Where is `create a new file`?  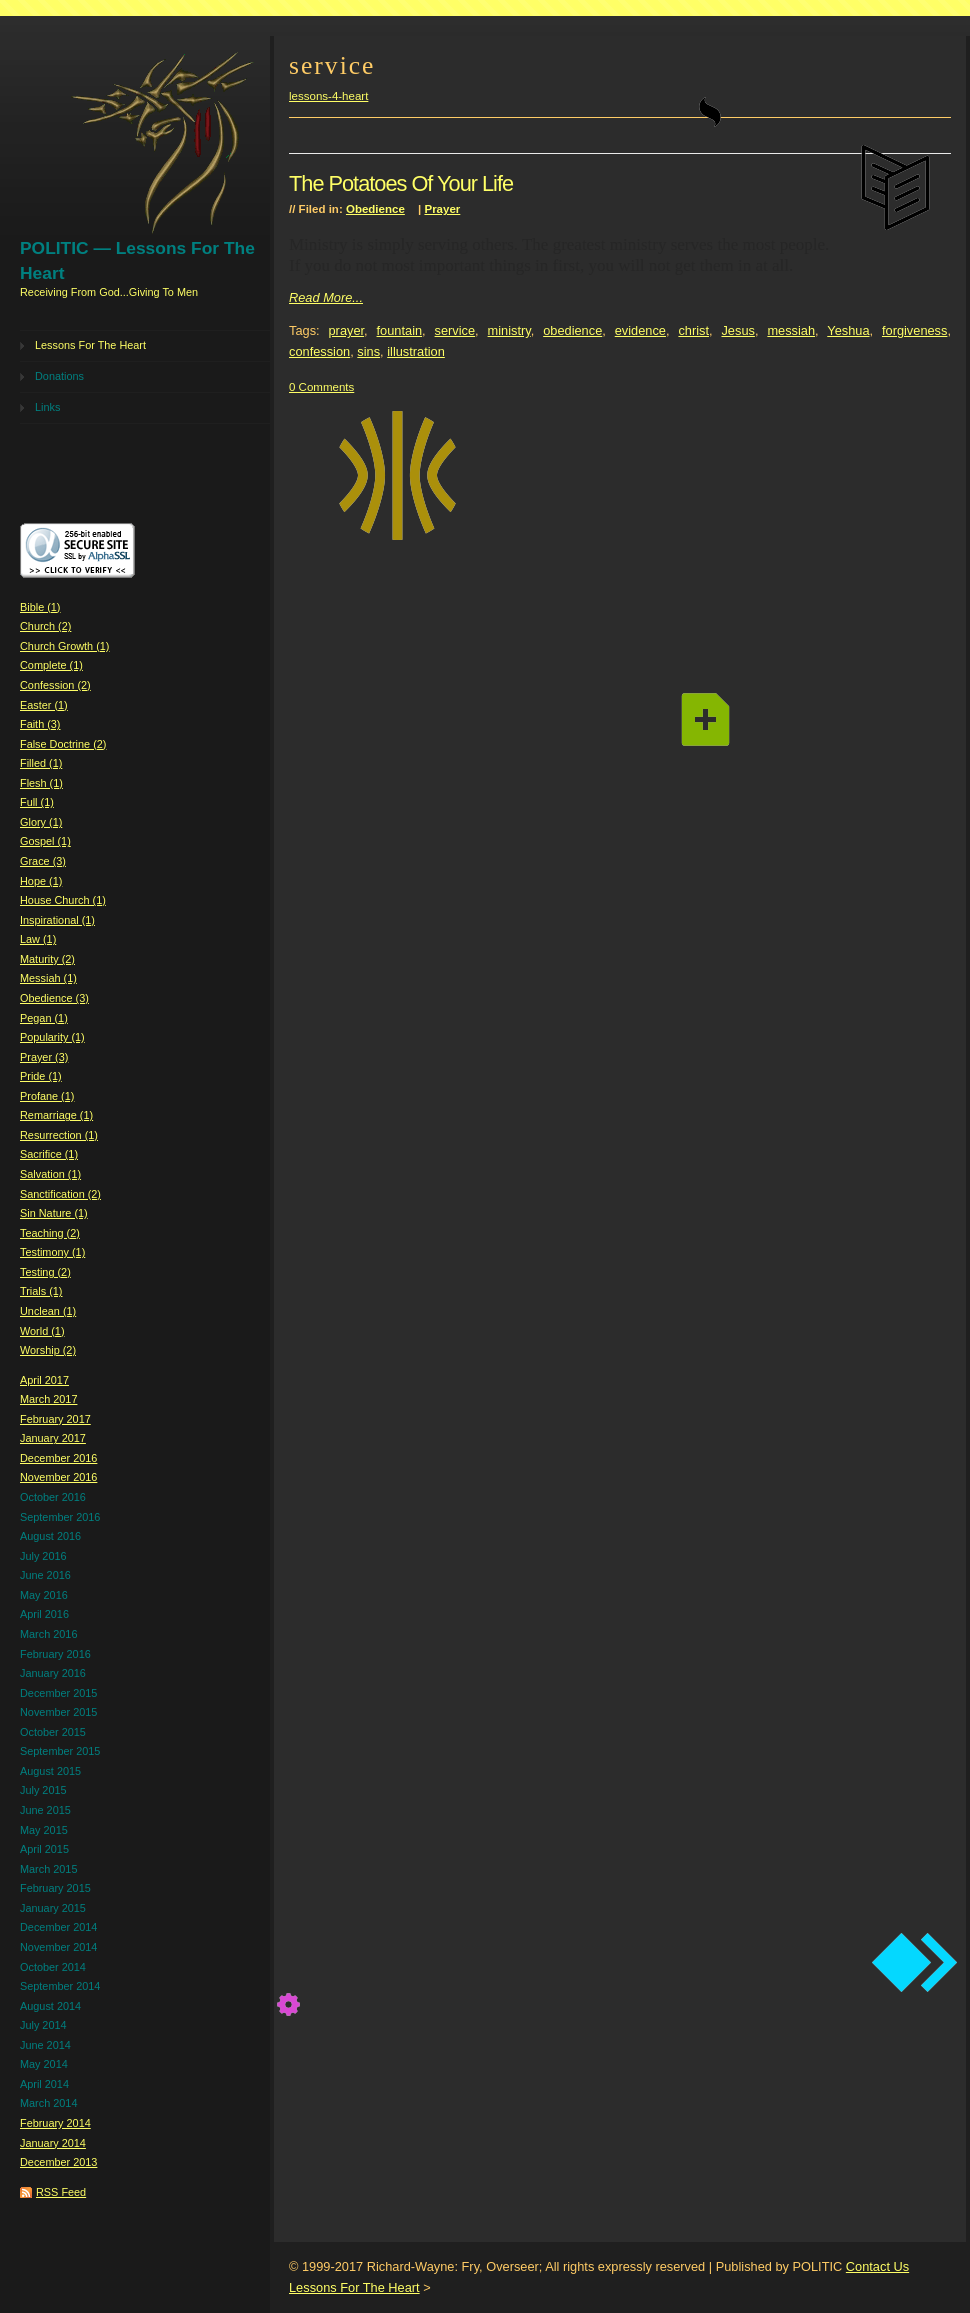
create a new file is located at coordinates (705, 719).